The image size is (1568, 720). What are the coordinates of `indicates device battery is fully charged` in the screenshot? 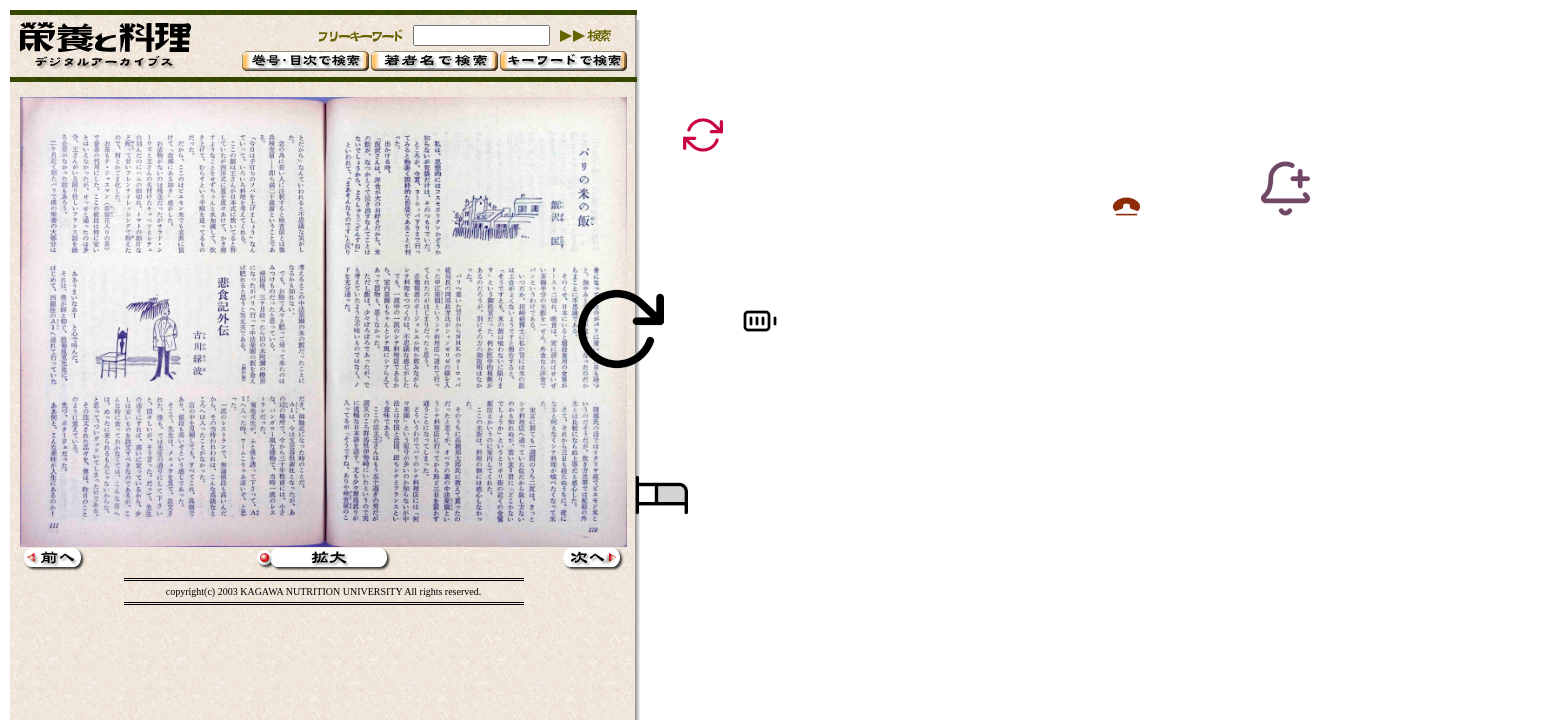 It's located at (760, 321).